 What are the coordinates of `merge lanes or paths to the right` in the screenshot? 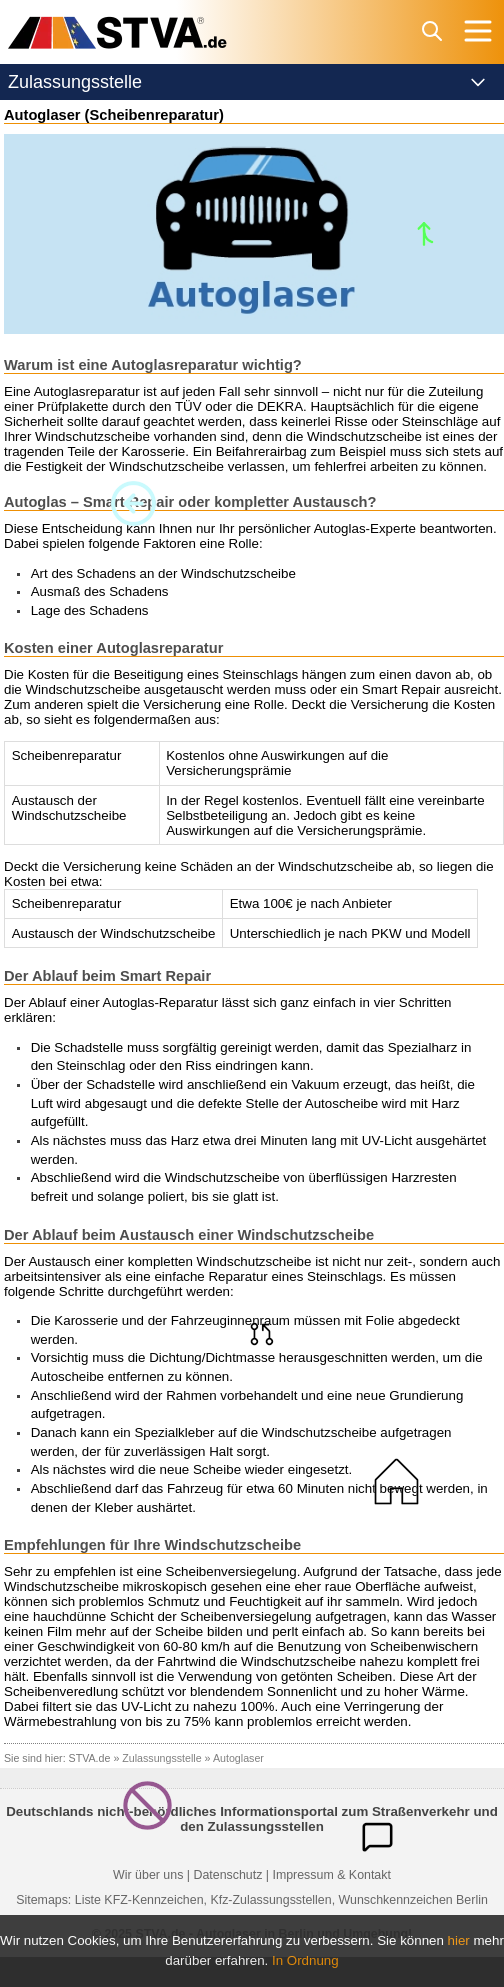 It's located at (424, 234).